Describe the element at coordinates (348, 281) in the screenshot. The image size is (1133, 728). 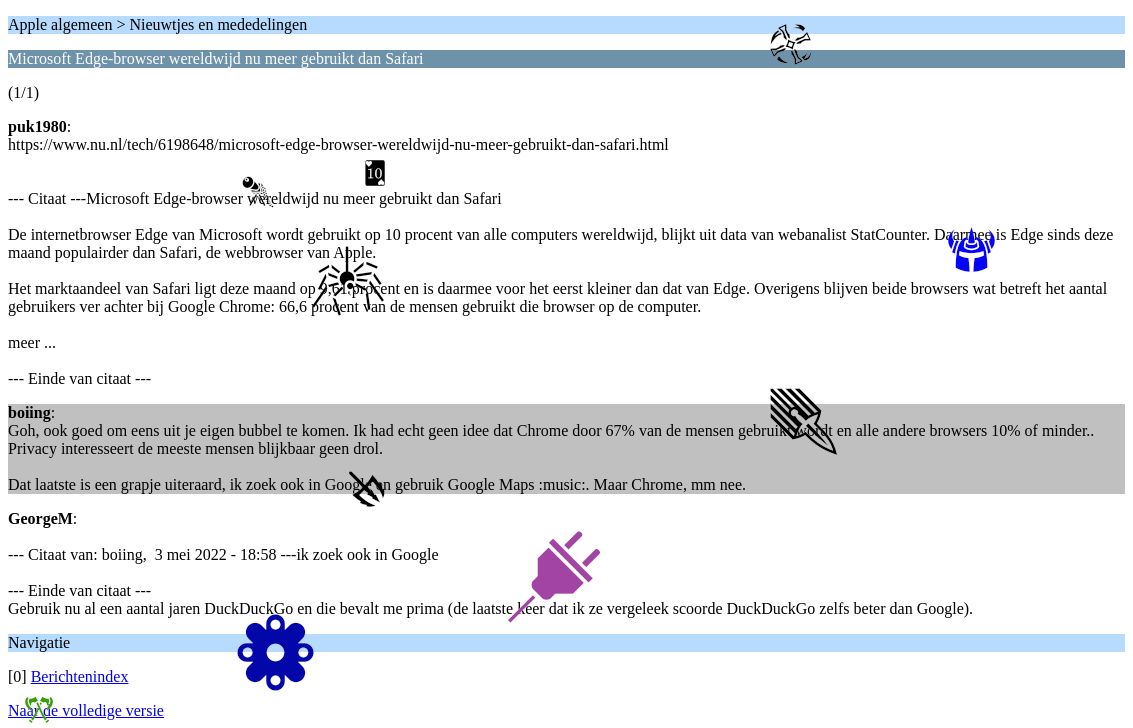
I see `indicates spider enemy or creature in game` at that location.